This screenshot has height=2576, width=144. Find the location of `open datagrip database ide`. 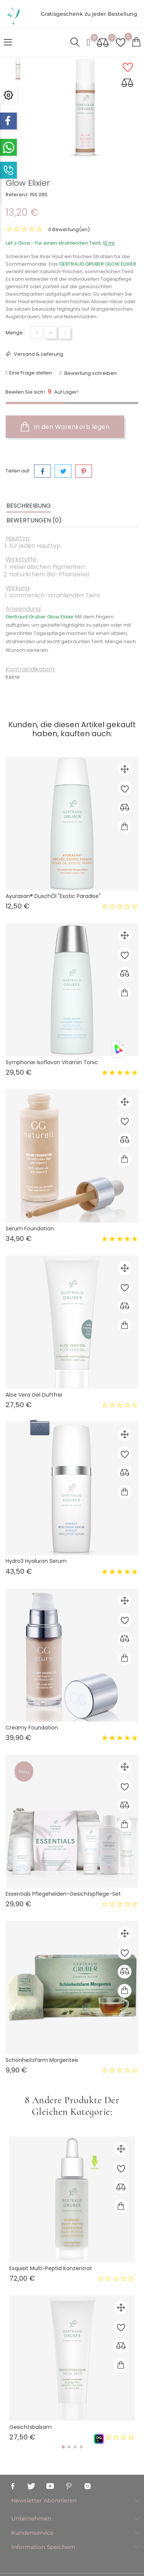

open datagrip database ide is located at coordinates (99, 2439).